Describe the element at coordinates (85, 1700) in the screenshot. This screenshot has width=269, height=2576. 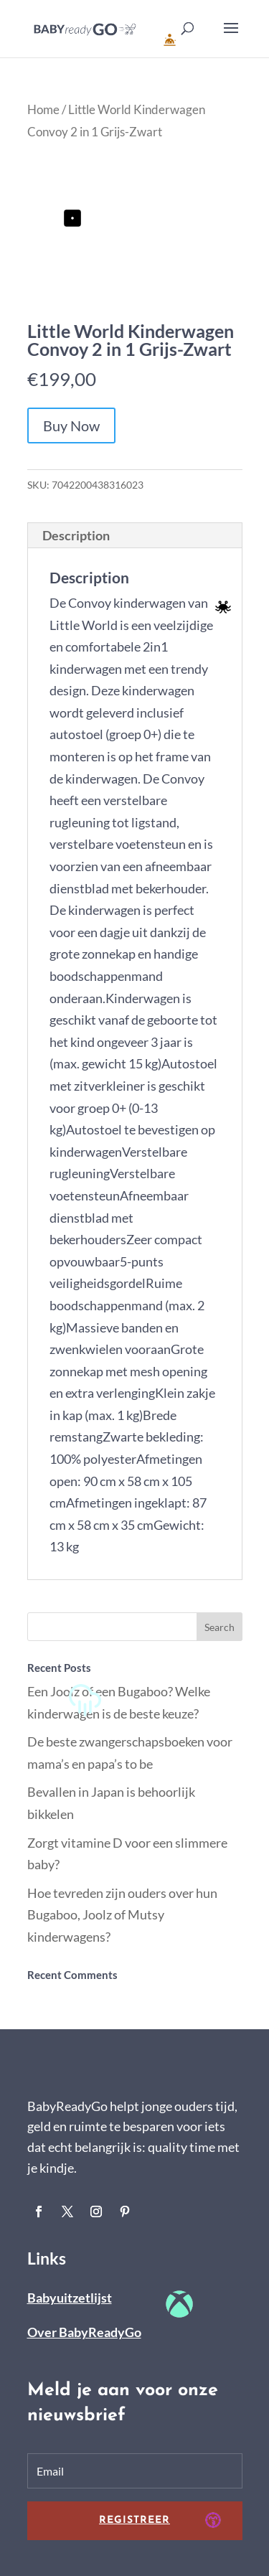
I see `indicates rainy weather conditions` at that location.